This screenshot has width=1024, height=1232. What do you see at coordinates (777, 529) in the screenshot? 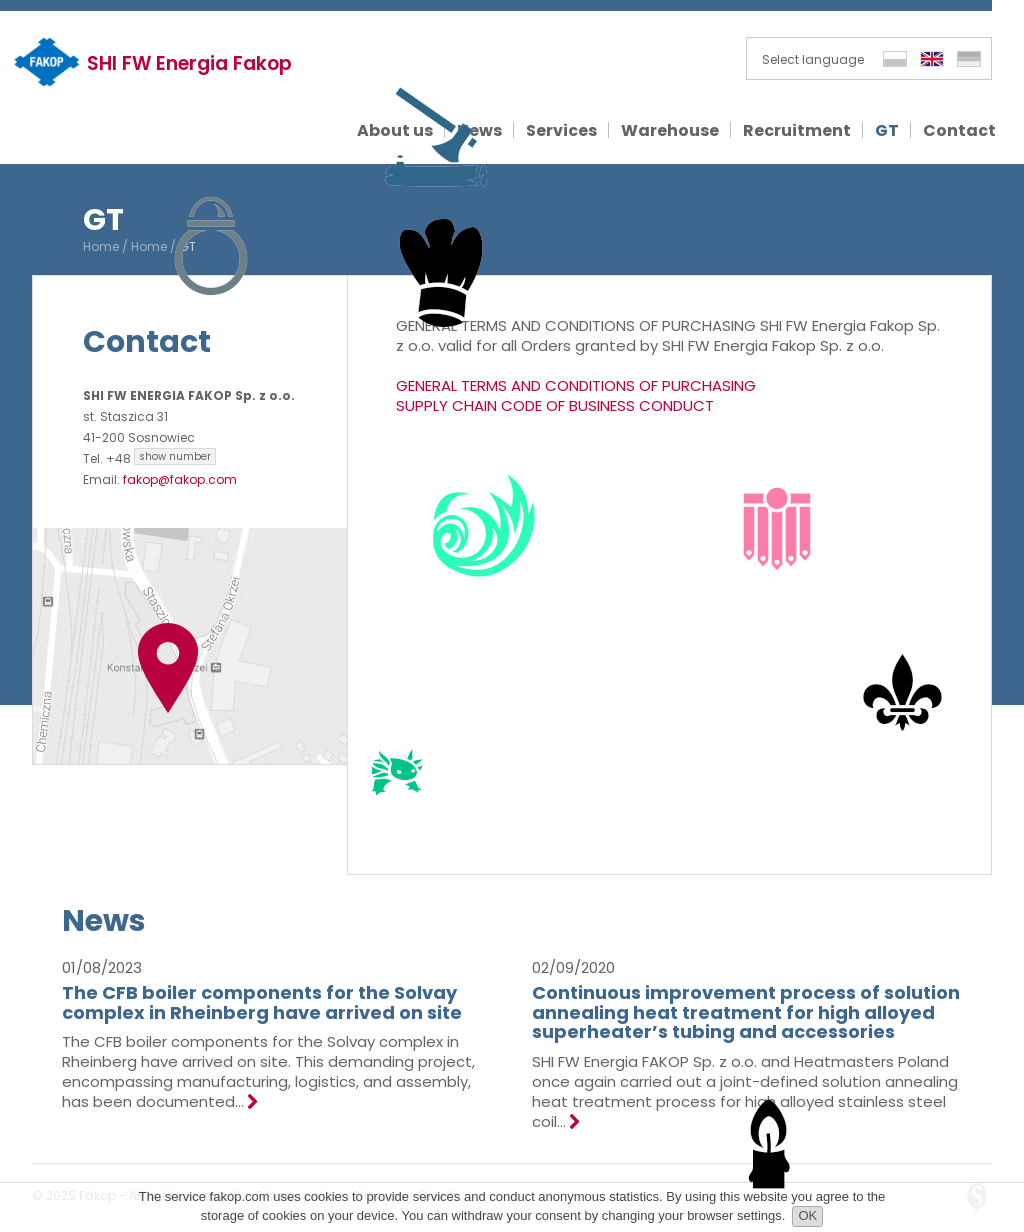
I see `select ancient roman armor piece` at bounding box center [777, 529].